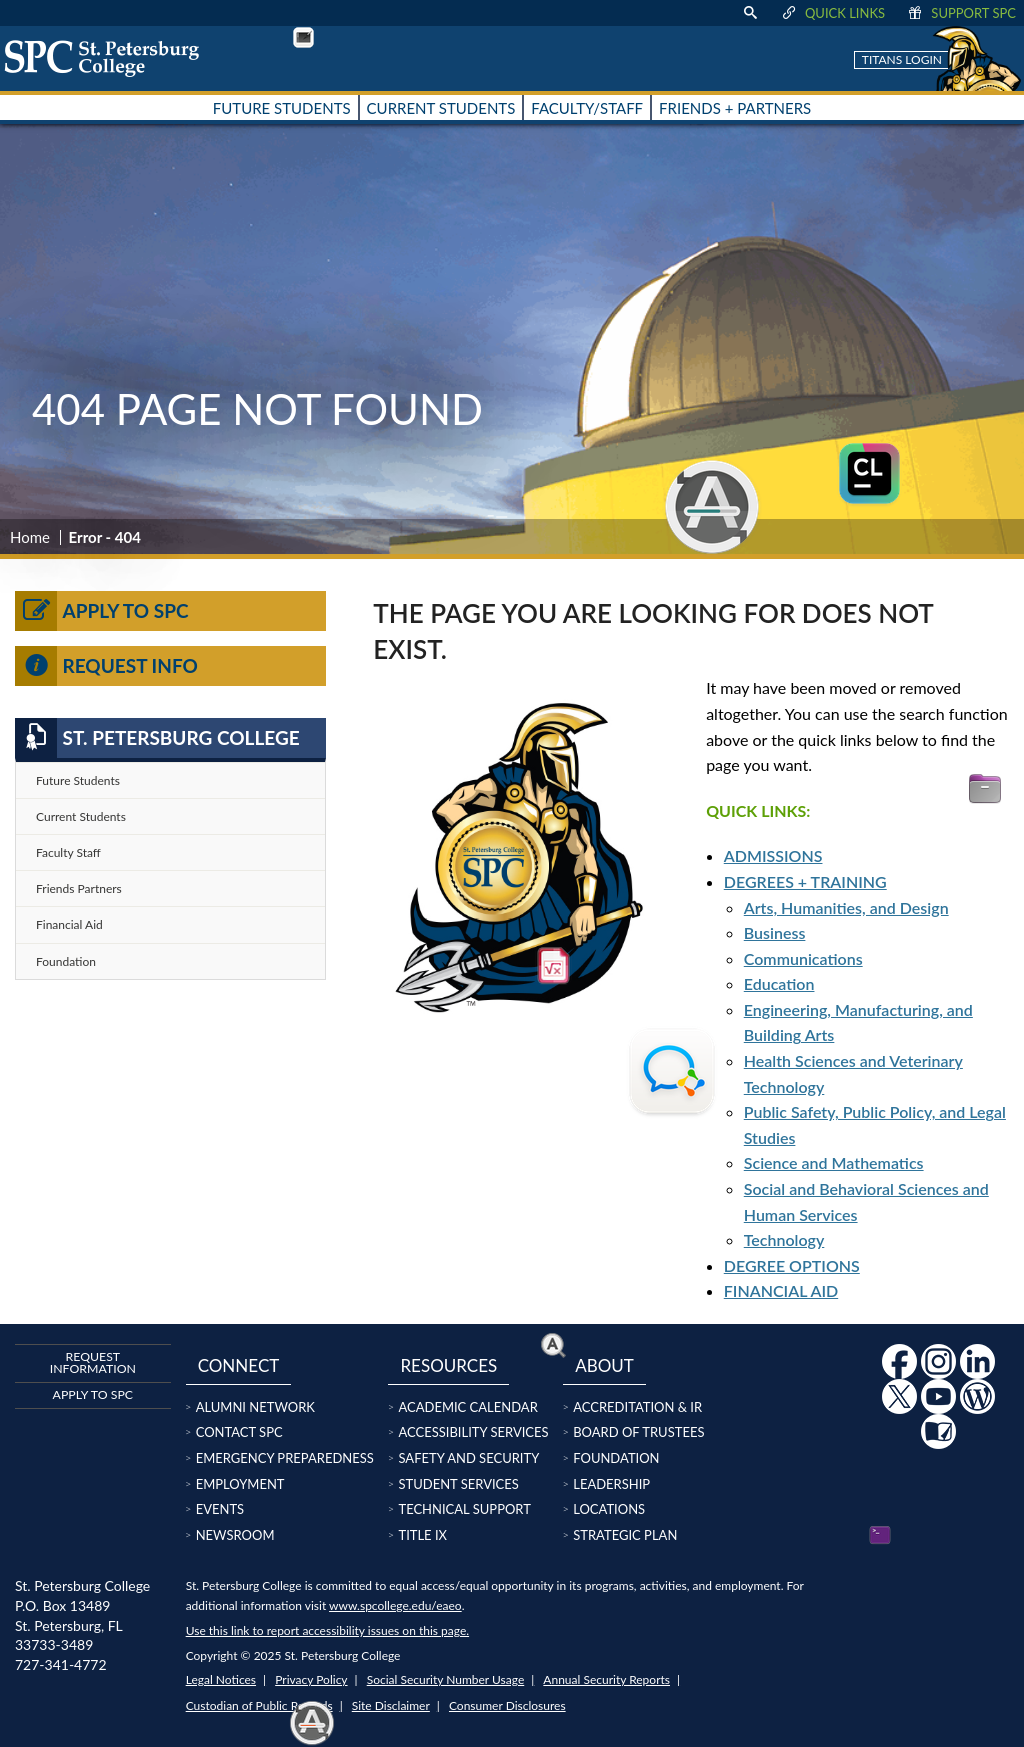 The width and height of the screenshot is (1024, 1747). What do you see at coordinates (672, 1071) in the screenshot?
I see `open WeCom (WeChat Work) messaging app` at bounding box center [672, 1071].